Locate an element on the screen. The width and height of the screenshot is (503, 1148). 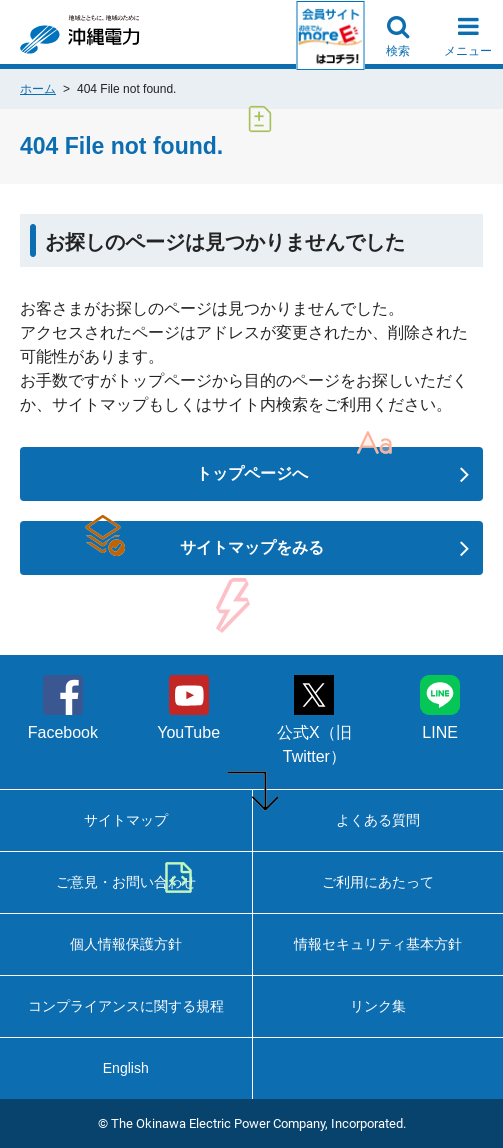
view active layers in the editor is located at coordinates (103, 534).